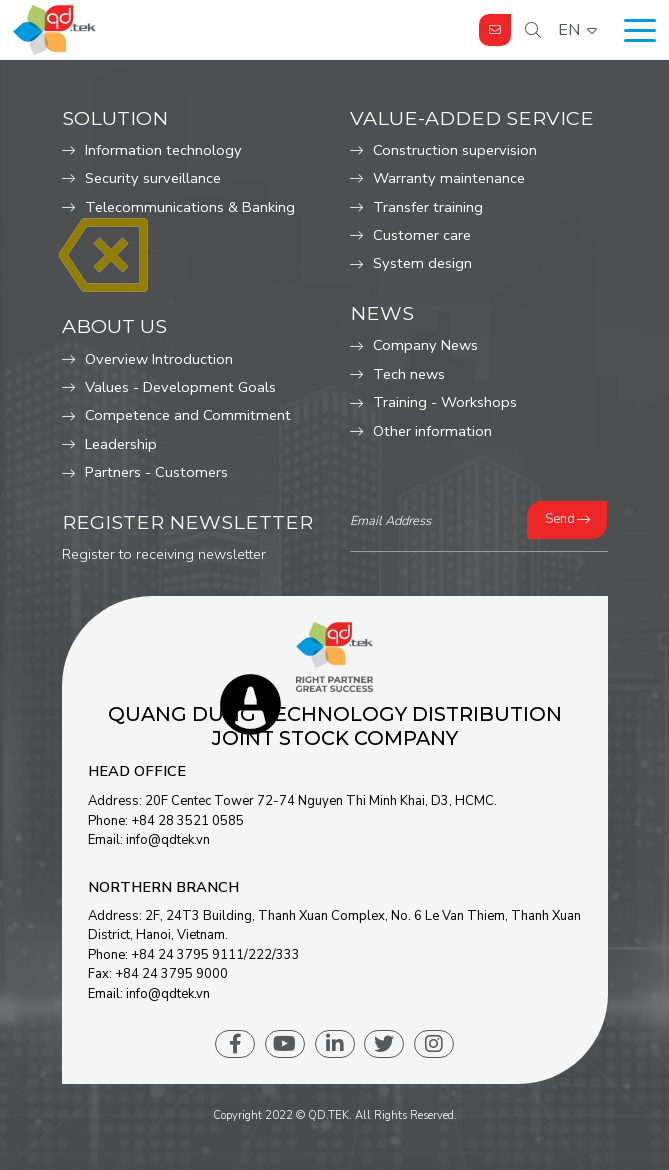 This screenshot has width=669, height=1170. What do you see at coordinates (107, 255) in the screenshot?
I see `delete or backspace text input` at bounding box center [107, 255].